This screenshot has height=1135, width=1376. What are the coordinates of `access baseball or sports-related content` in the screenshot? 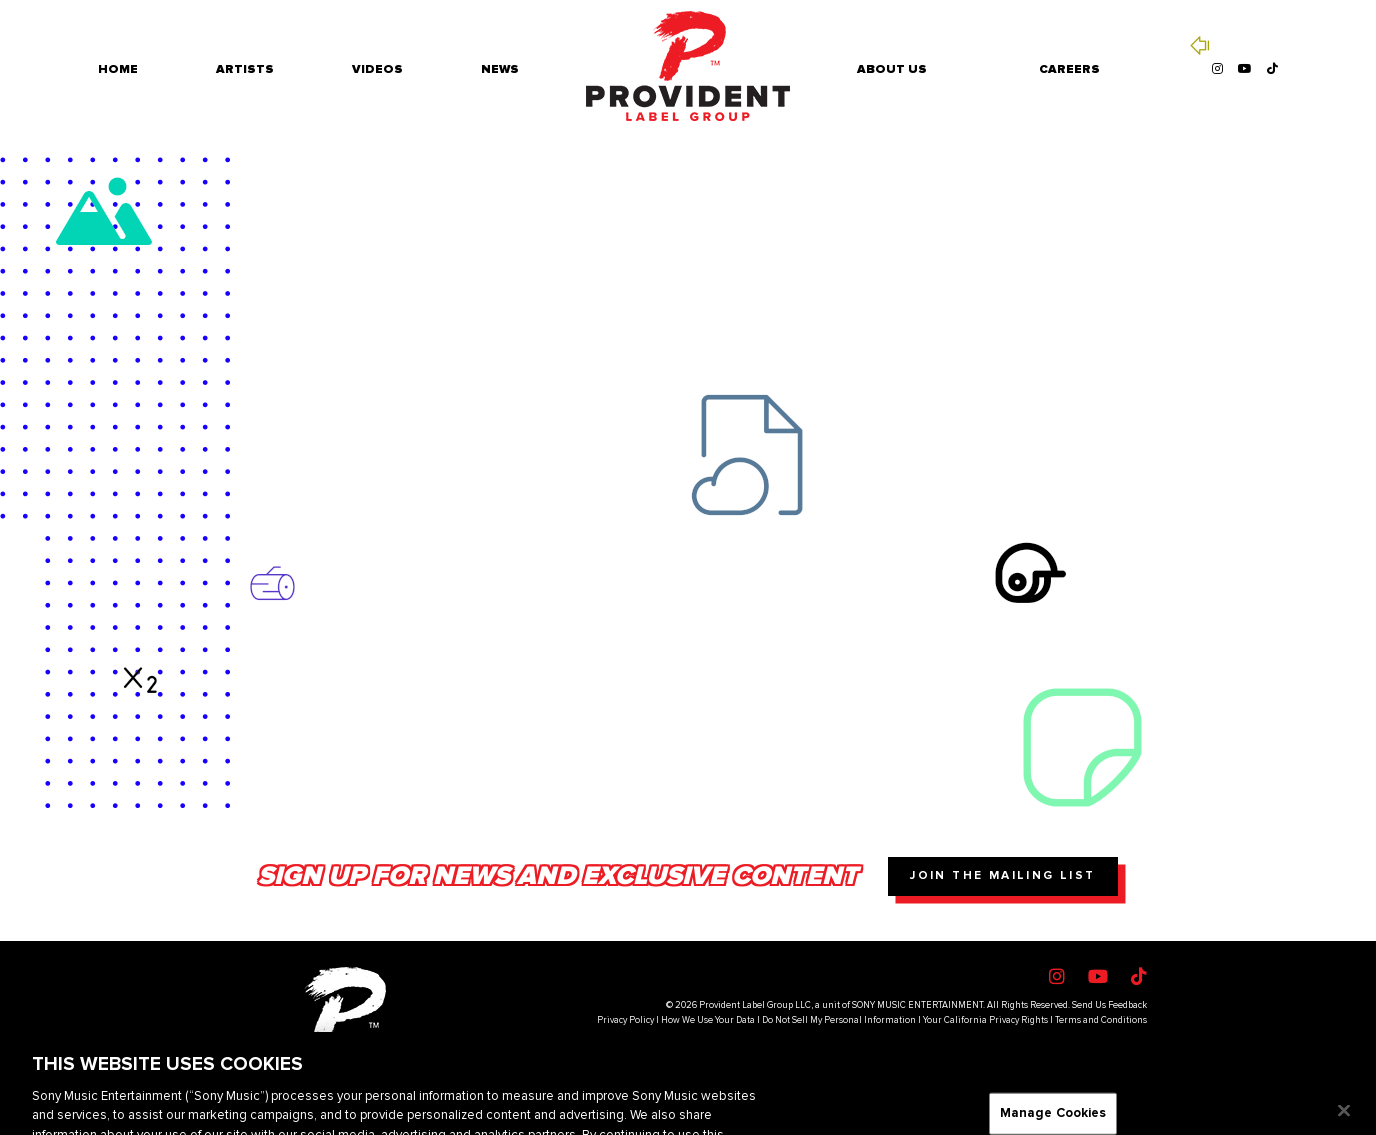 It's located at (1029, 574).